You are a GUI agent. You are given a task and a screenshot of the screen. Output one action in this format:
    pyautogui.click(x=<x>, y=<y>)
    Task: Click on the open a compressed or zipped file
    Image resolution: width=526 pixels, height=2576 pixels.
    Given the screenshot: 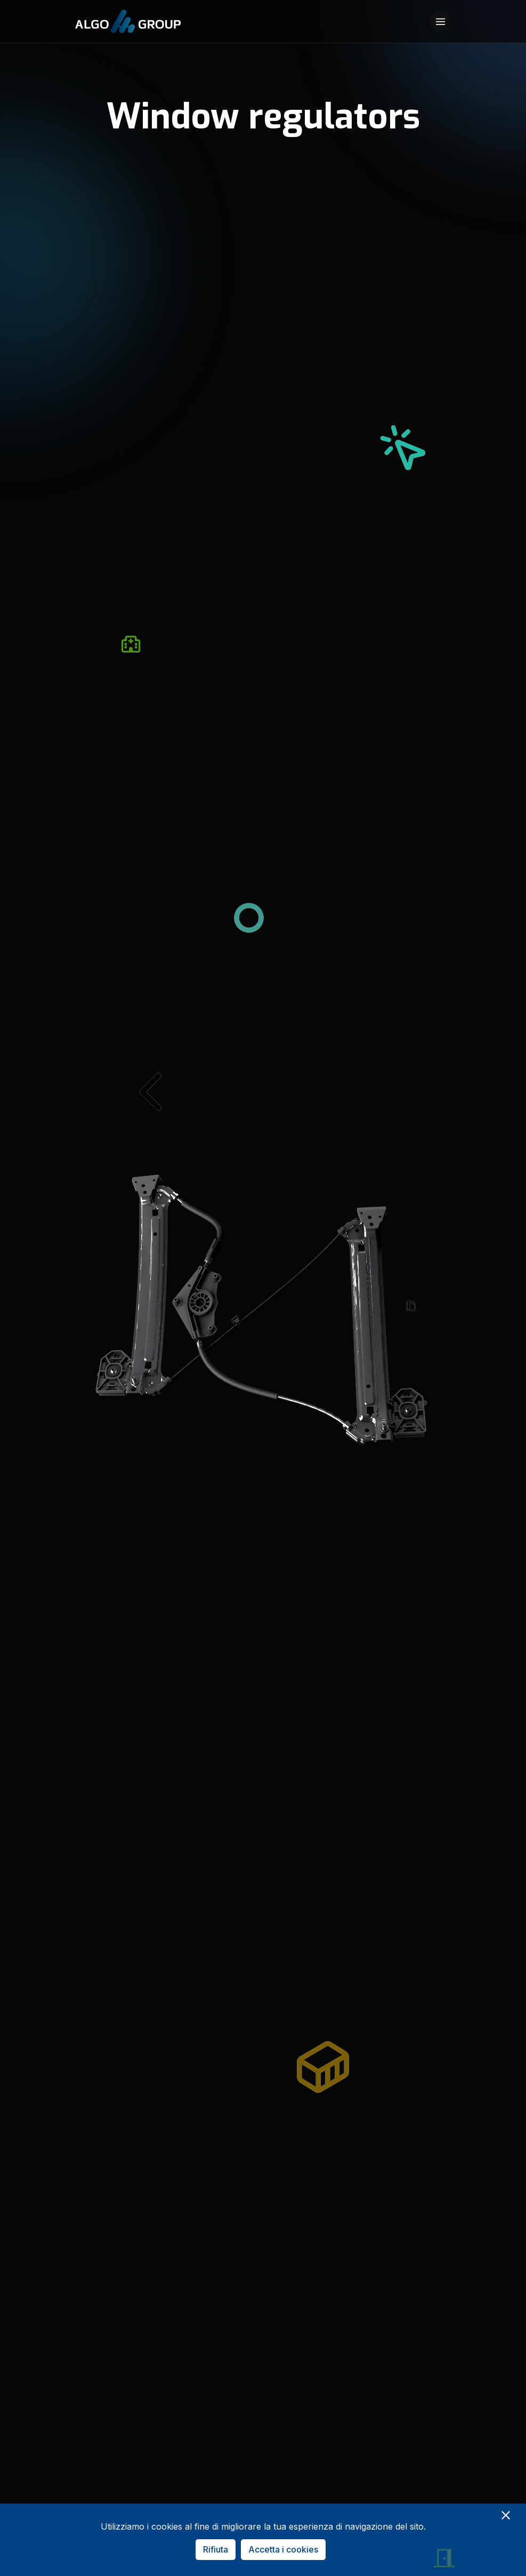 What is the action you would take?
    pyautogui.click(x=411, y=1306)
    